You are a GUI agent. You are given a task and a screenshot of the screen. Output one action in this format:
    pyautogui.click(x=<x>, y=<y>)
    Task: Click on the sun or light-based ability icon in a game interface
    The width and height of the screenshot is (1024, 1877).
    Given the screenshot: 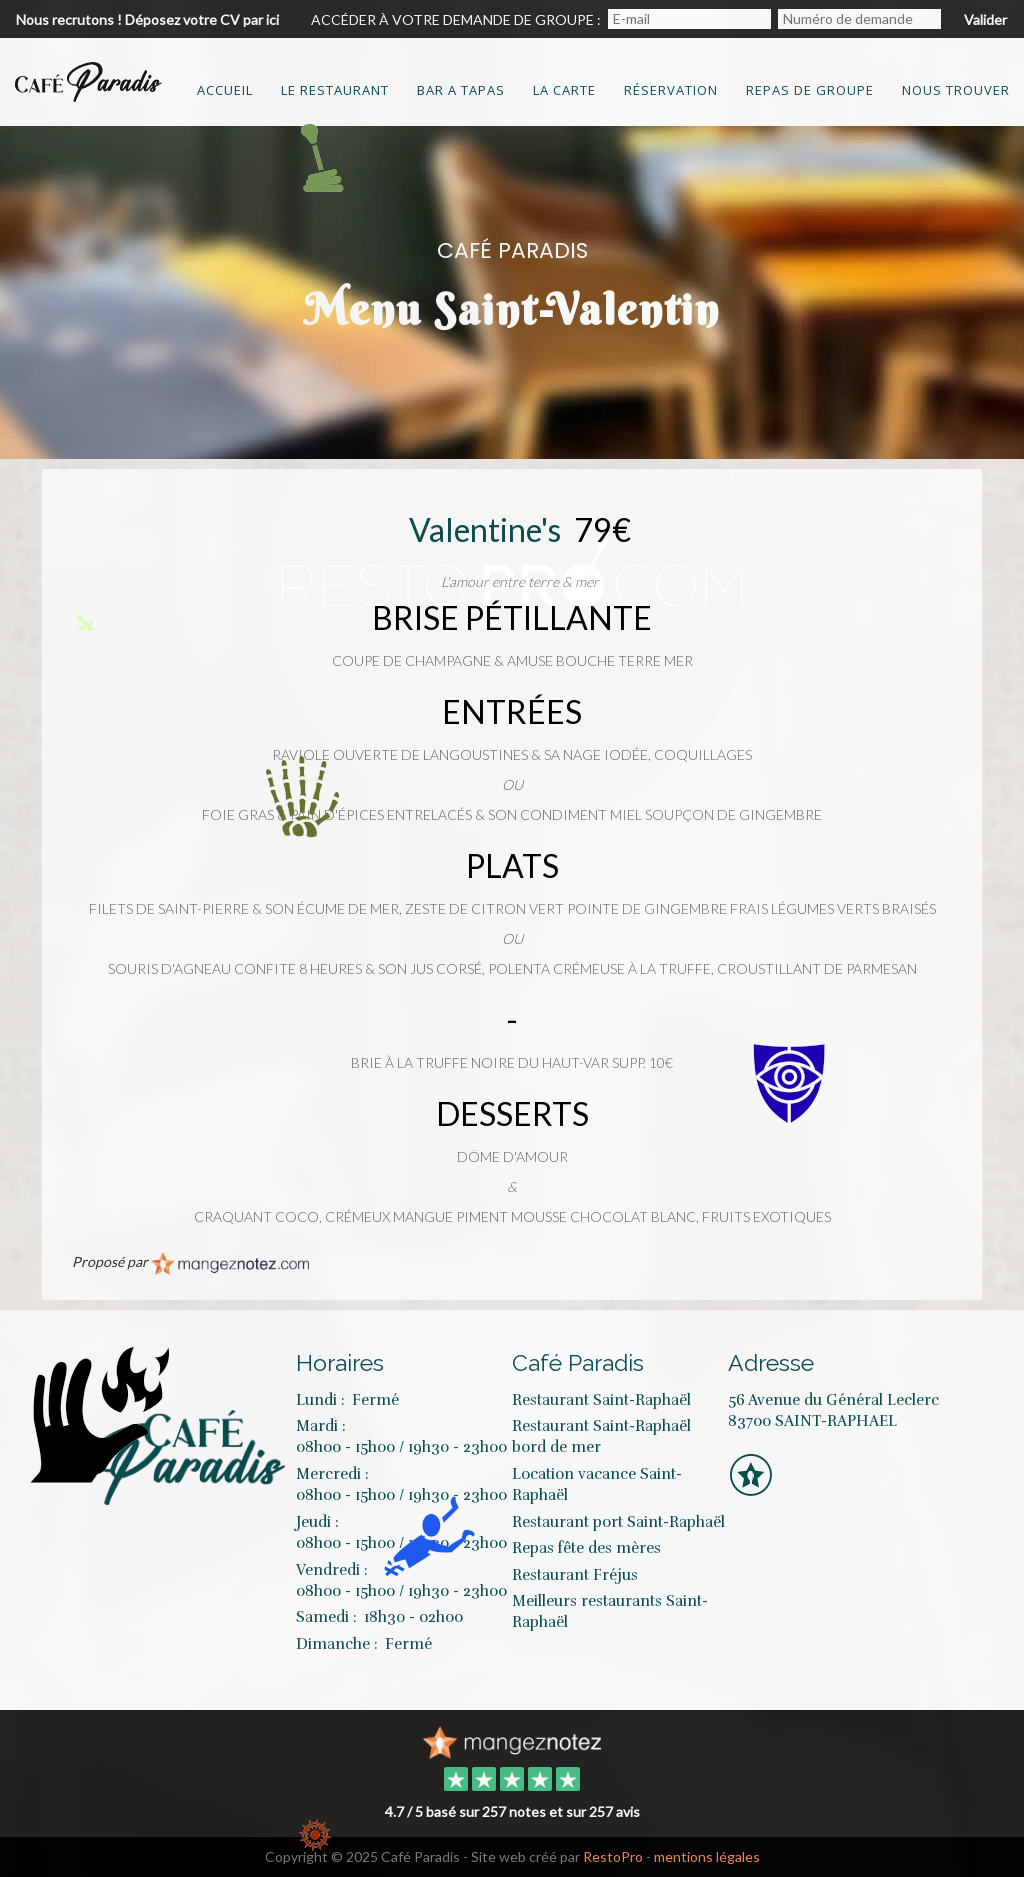 What is the action you would take?
    pyautogui.click(x=315, y=1835)
    